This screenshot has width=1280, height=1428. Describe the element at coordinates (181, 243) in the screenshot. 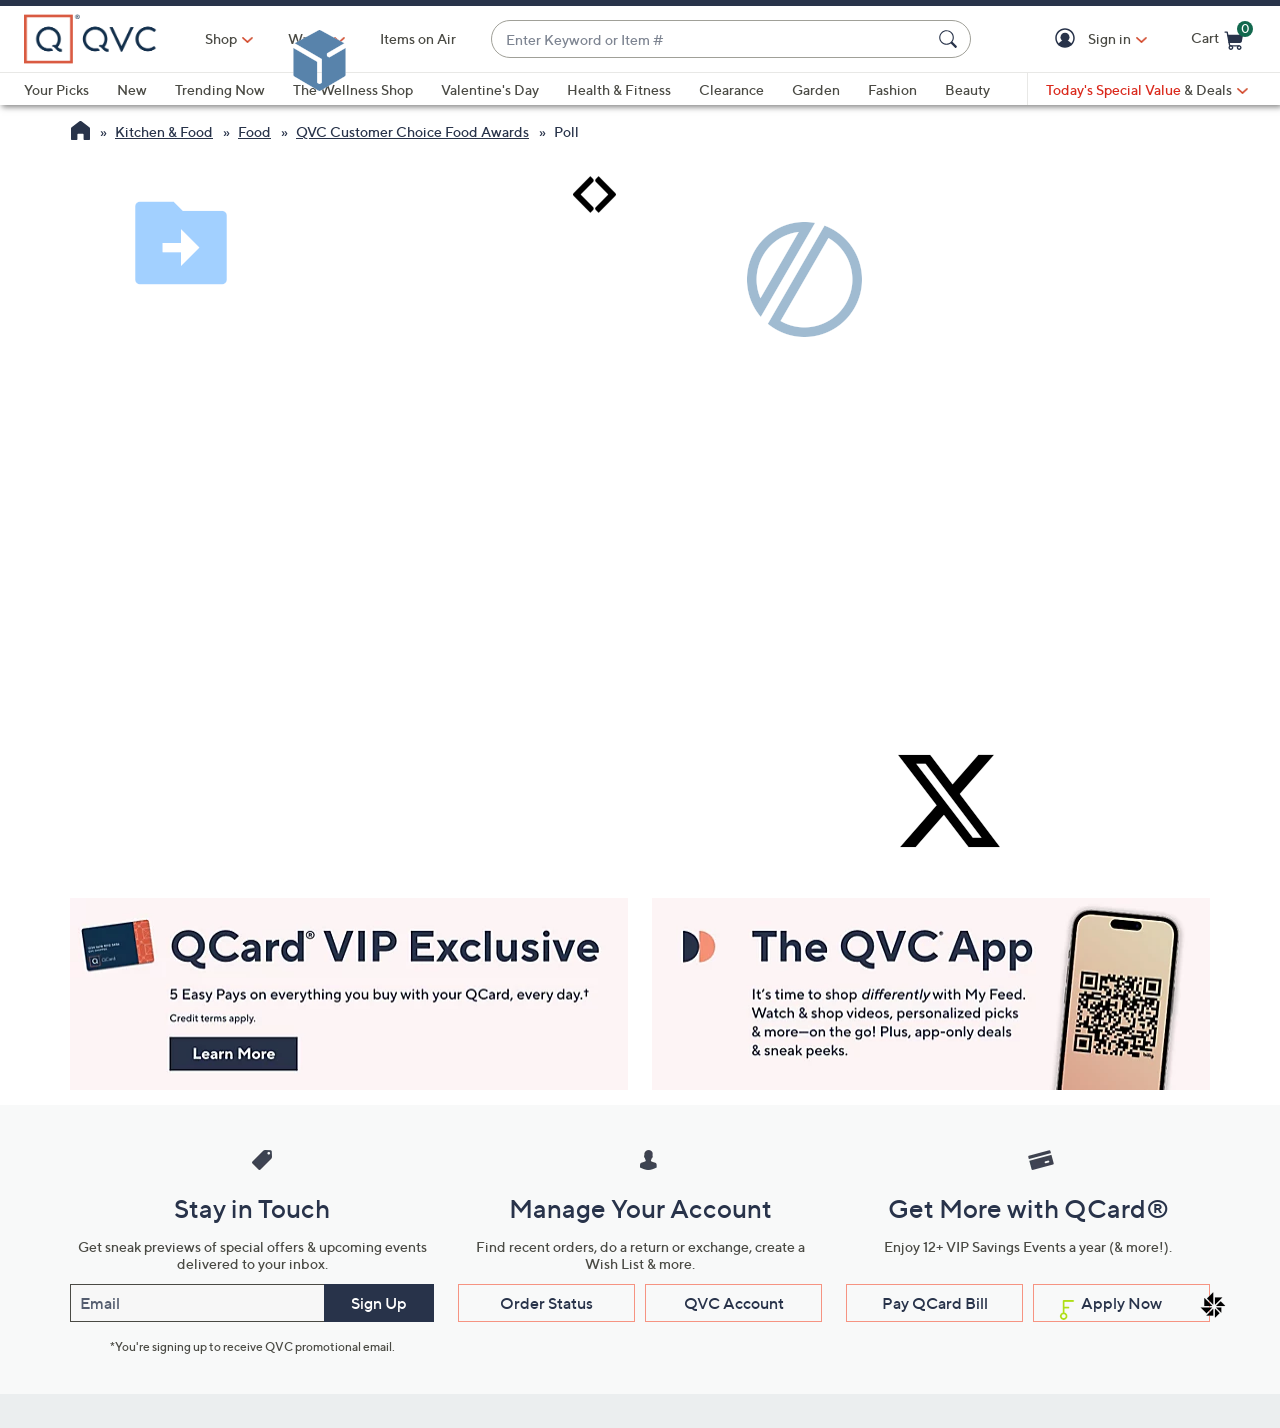

I see `move files to another folder` at that location.